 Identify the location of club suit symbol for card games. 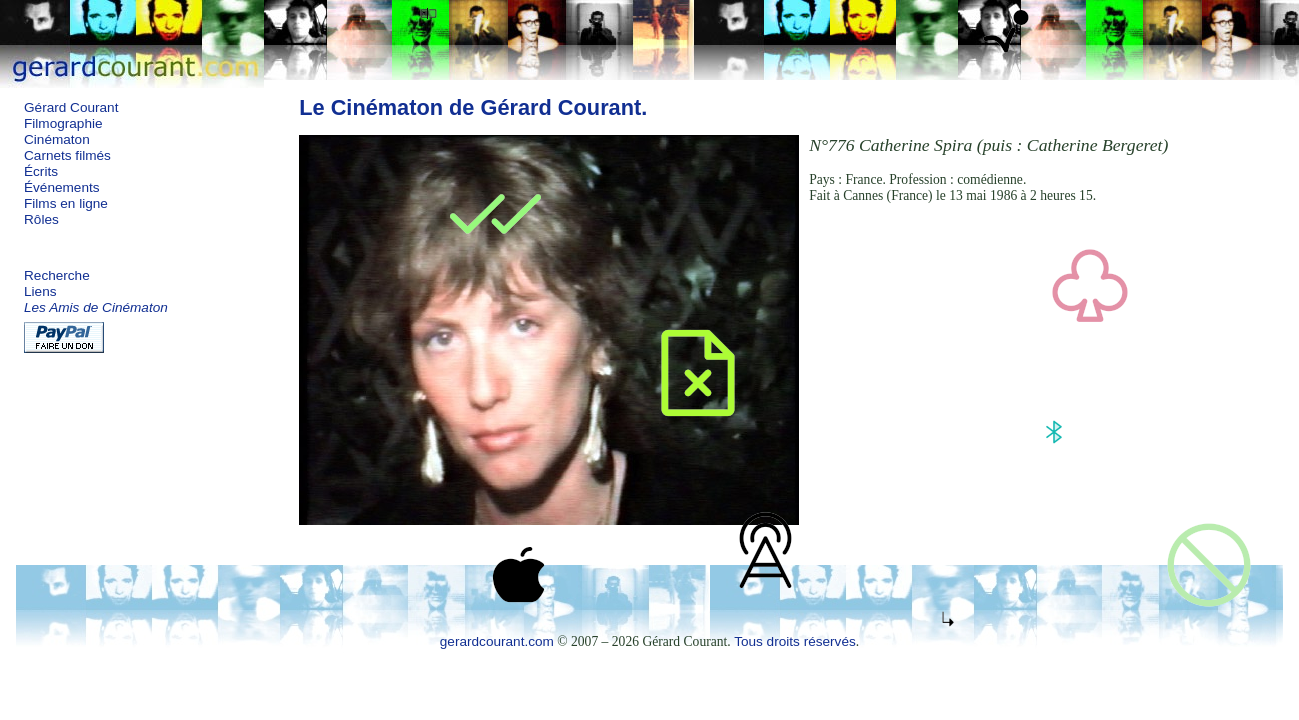
(1090, 287).